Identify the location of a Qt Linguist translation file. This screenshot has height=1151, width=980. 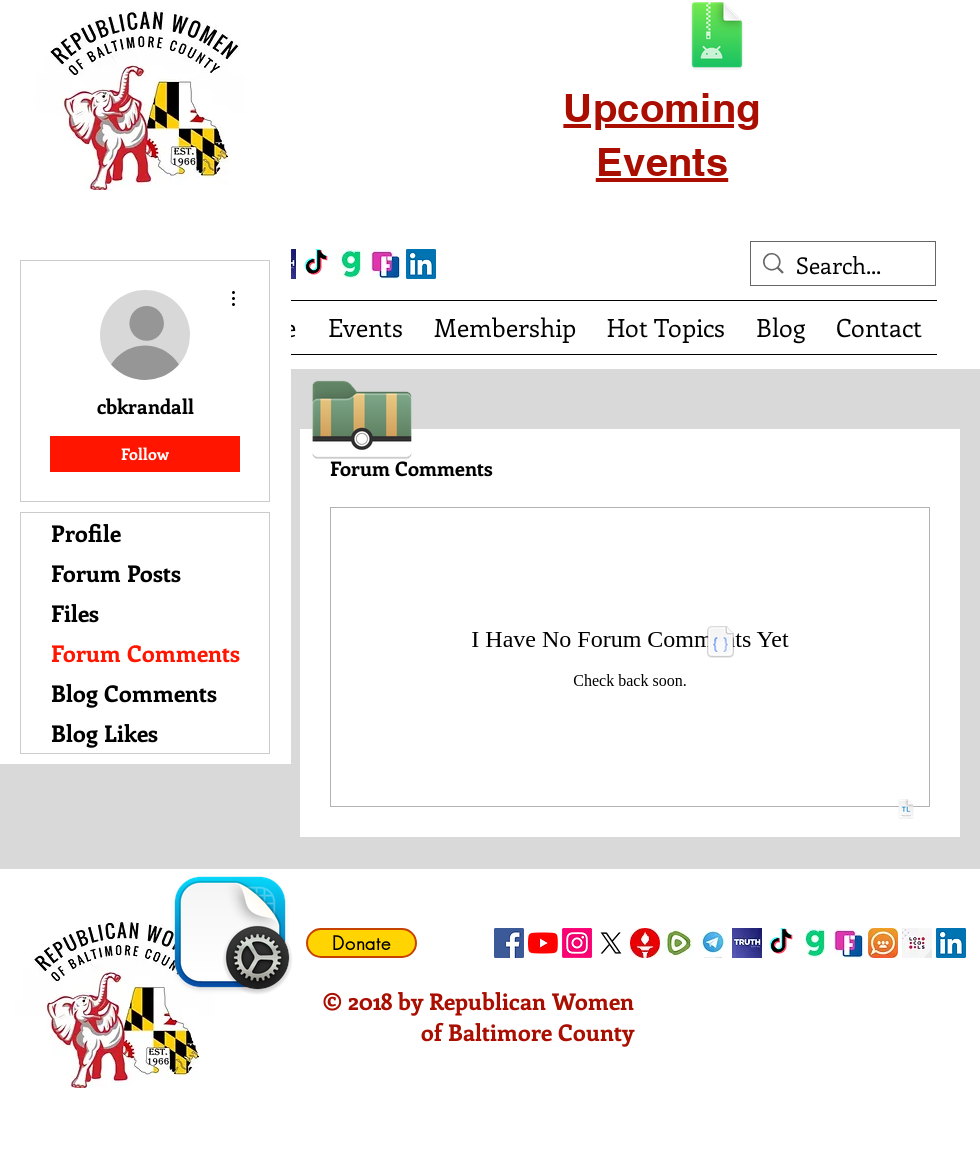
(906, 809).